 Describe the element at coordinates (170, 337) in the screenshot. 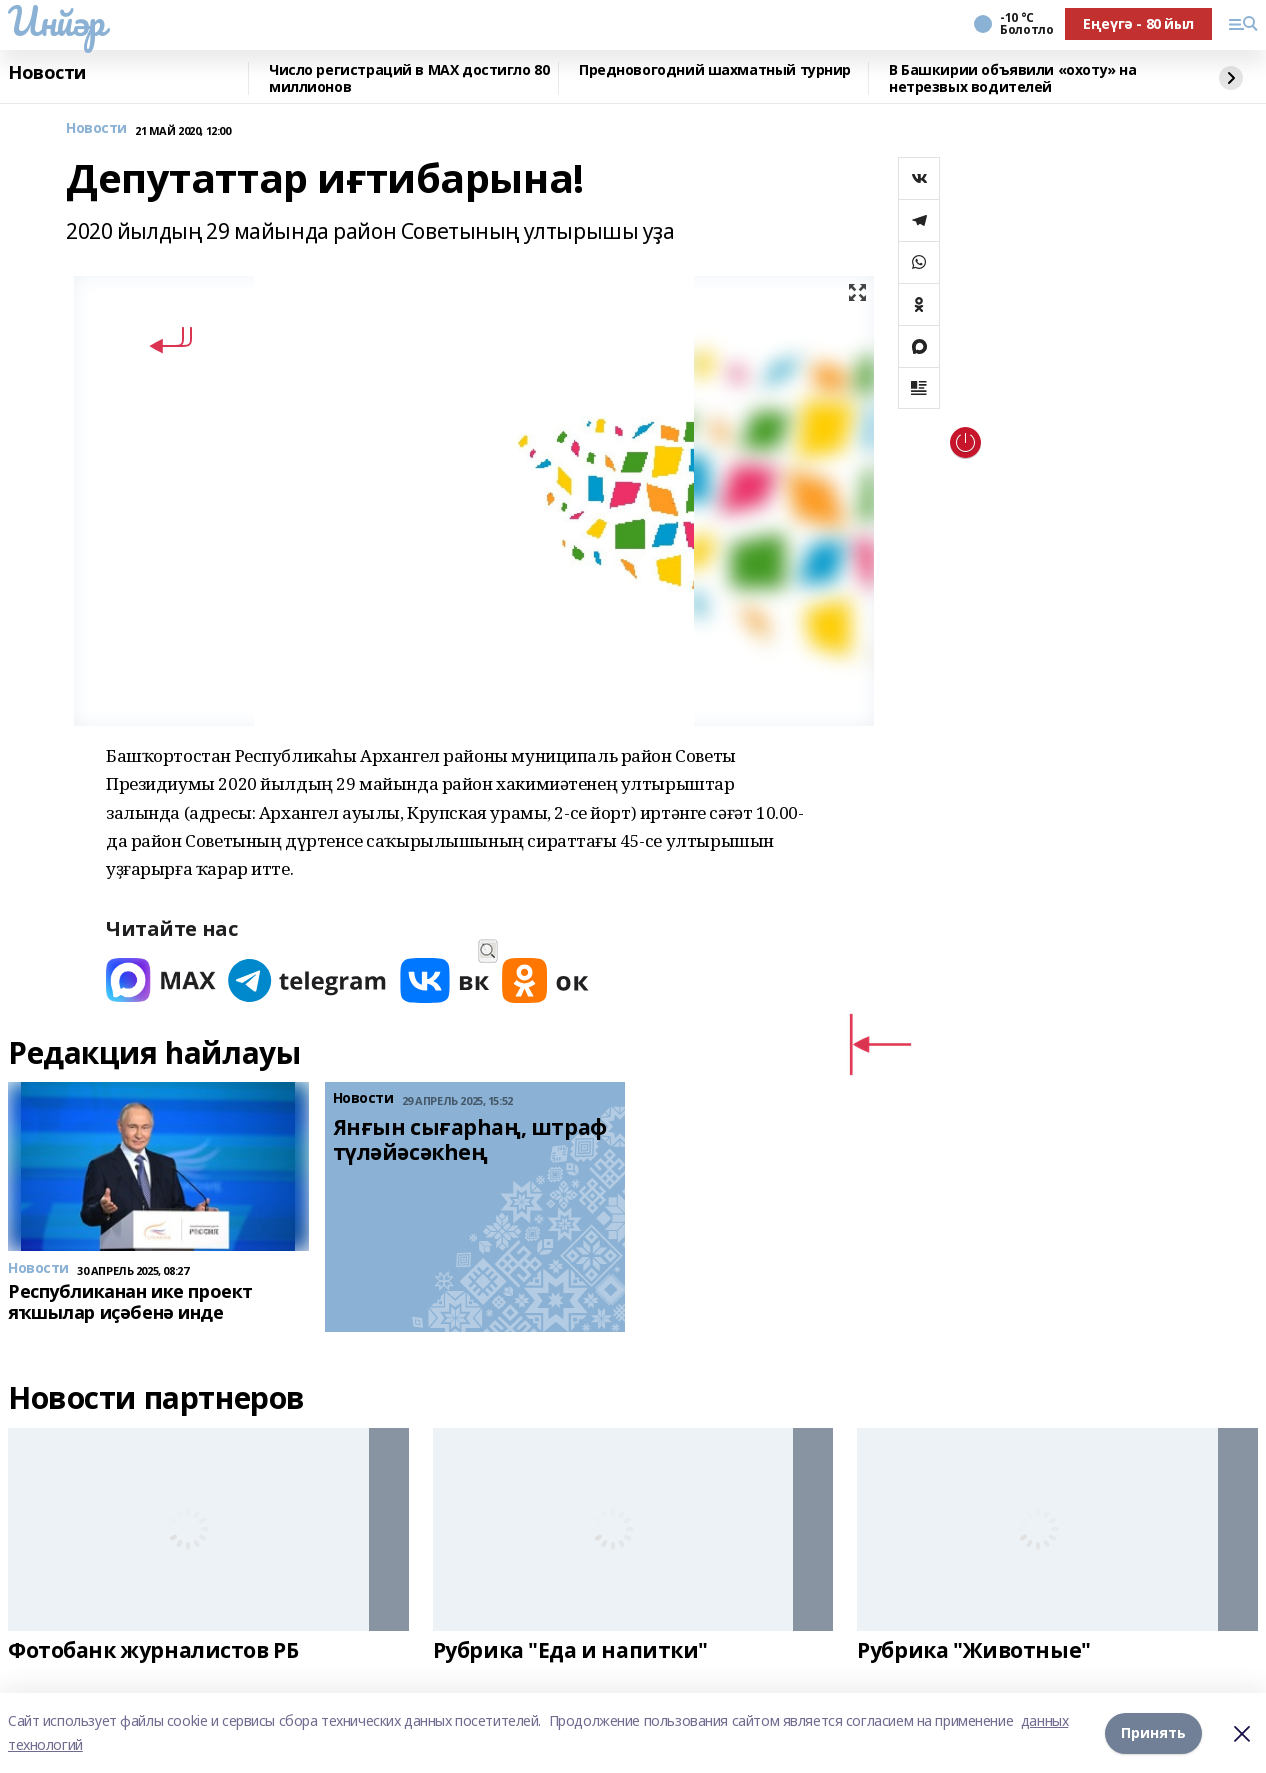

I see `reply to all recipients of an email` at that location.